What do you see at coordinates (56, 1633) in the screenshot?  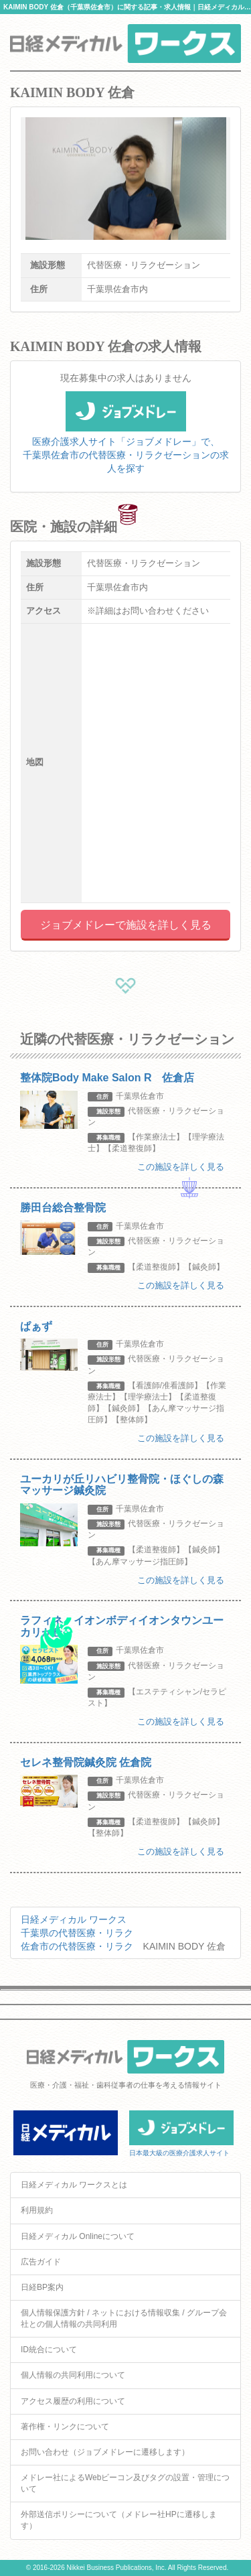 I see `sloth character or mascot icon` at bounding box center [56, 1633].